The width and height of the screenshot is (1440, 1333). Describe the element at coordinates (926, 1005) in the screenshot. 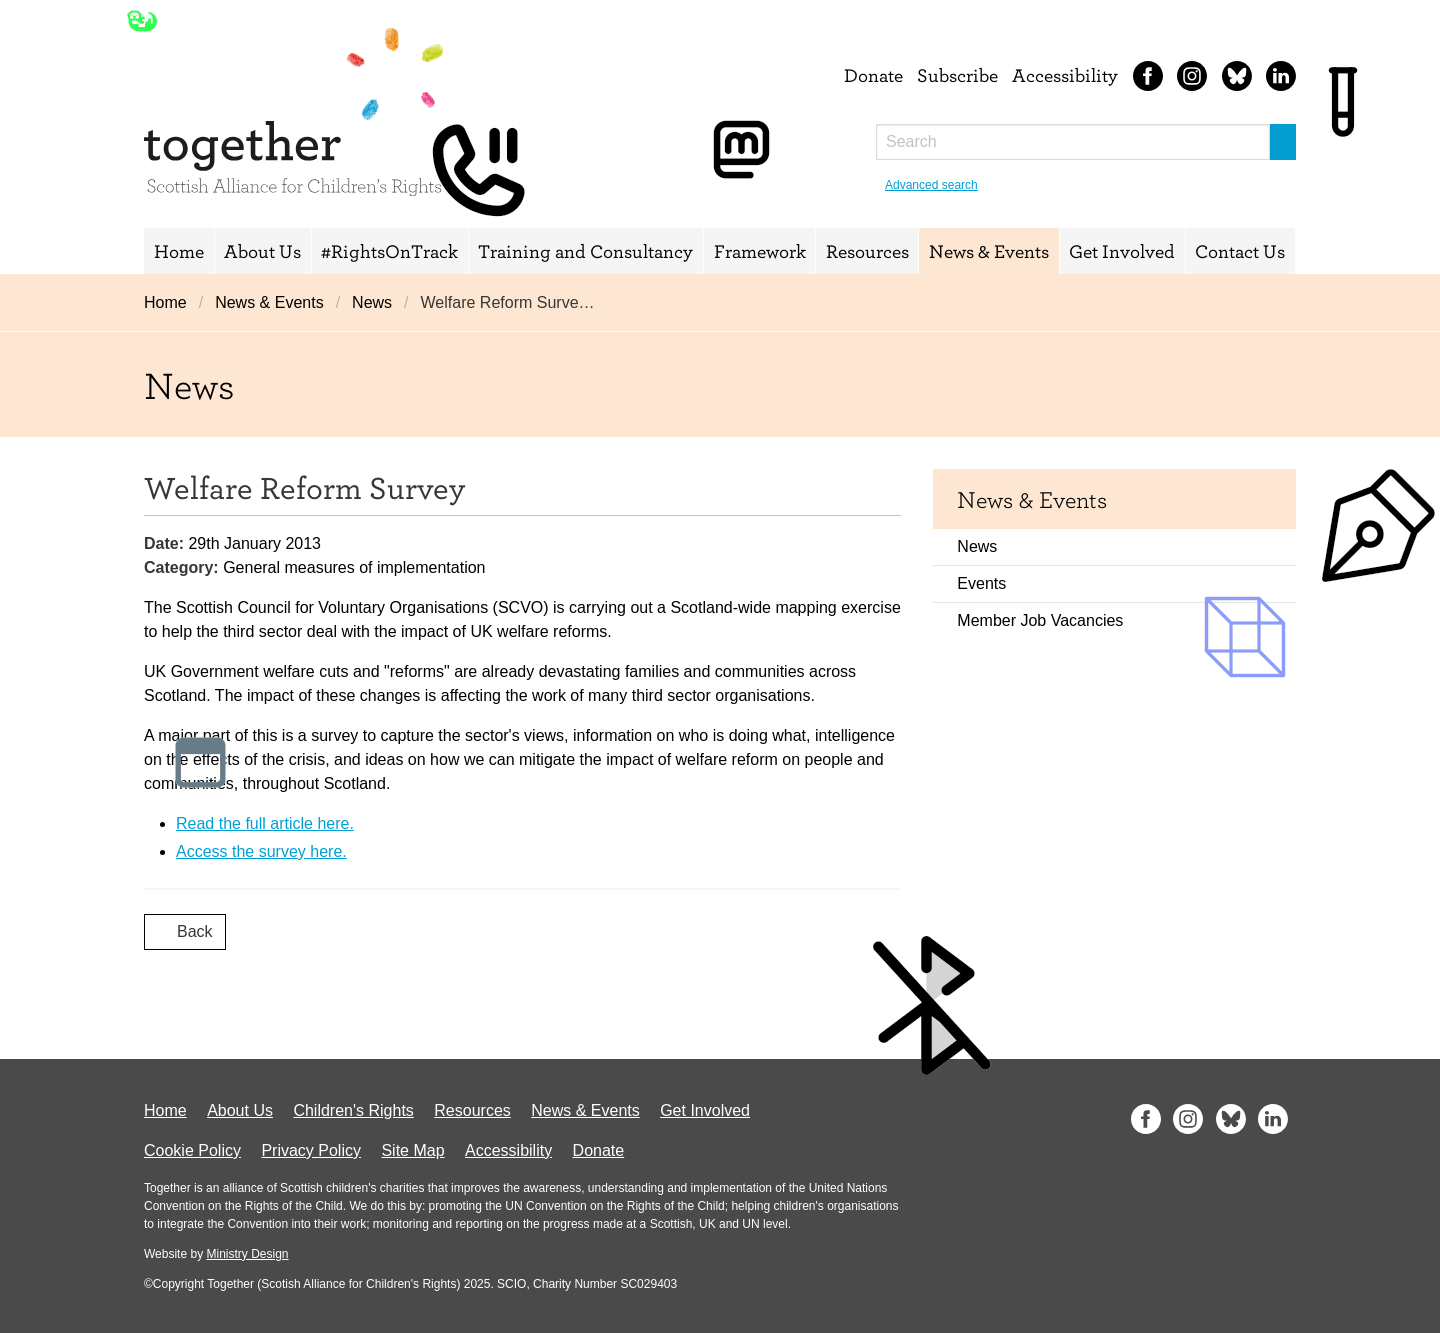

I see `bluetooth is disabled or turned off` at that location.